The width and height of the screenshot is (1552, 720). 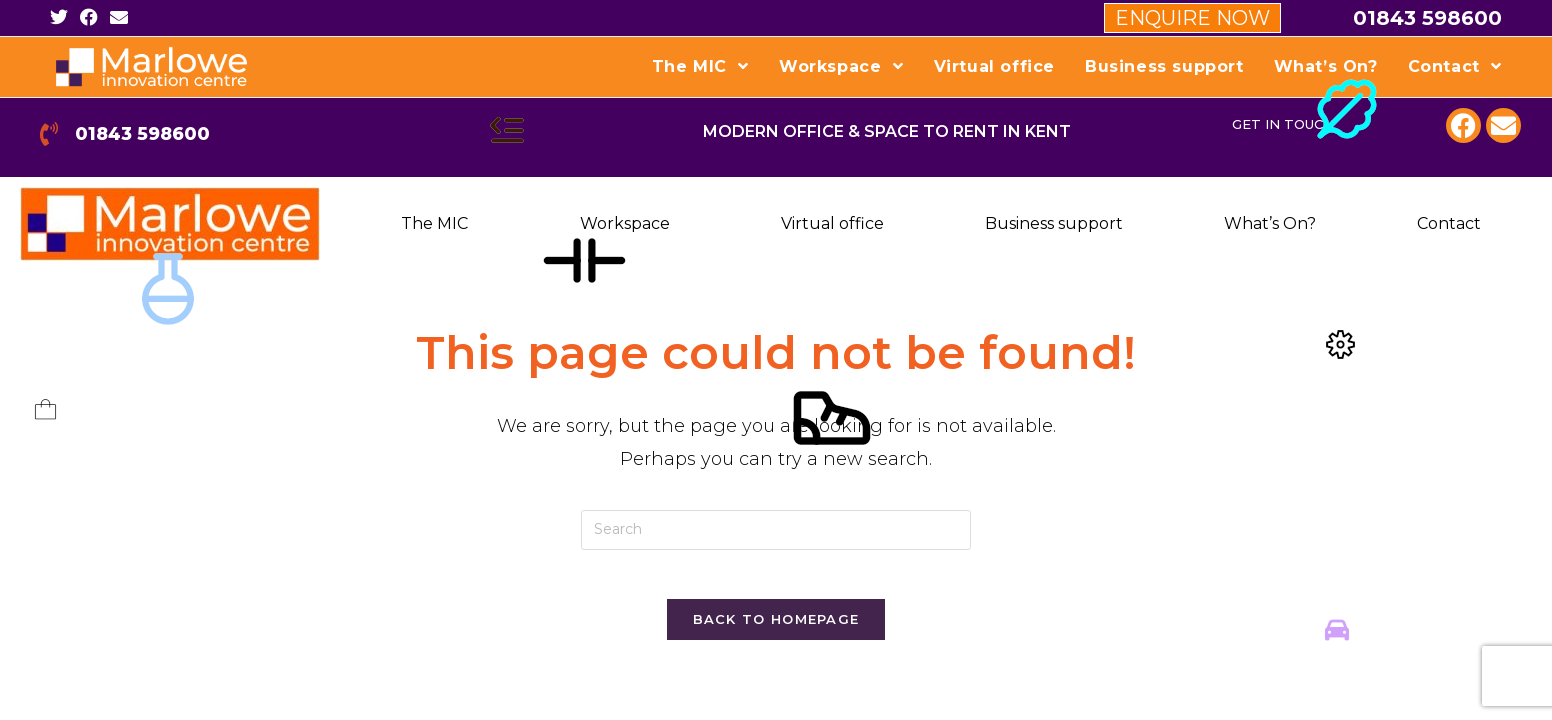 What do you see at coordinates (168, 289) in the screenshot?
I see `access science or laboratory features` at bounding box center [168, 289].